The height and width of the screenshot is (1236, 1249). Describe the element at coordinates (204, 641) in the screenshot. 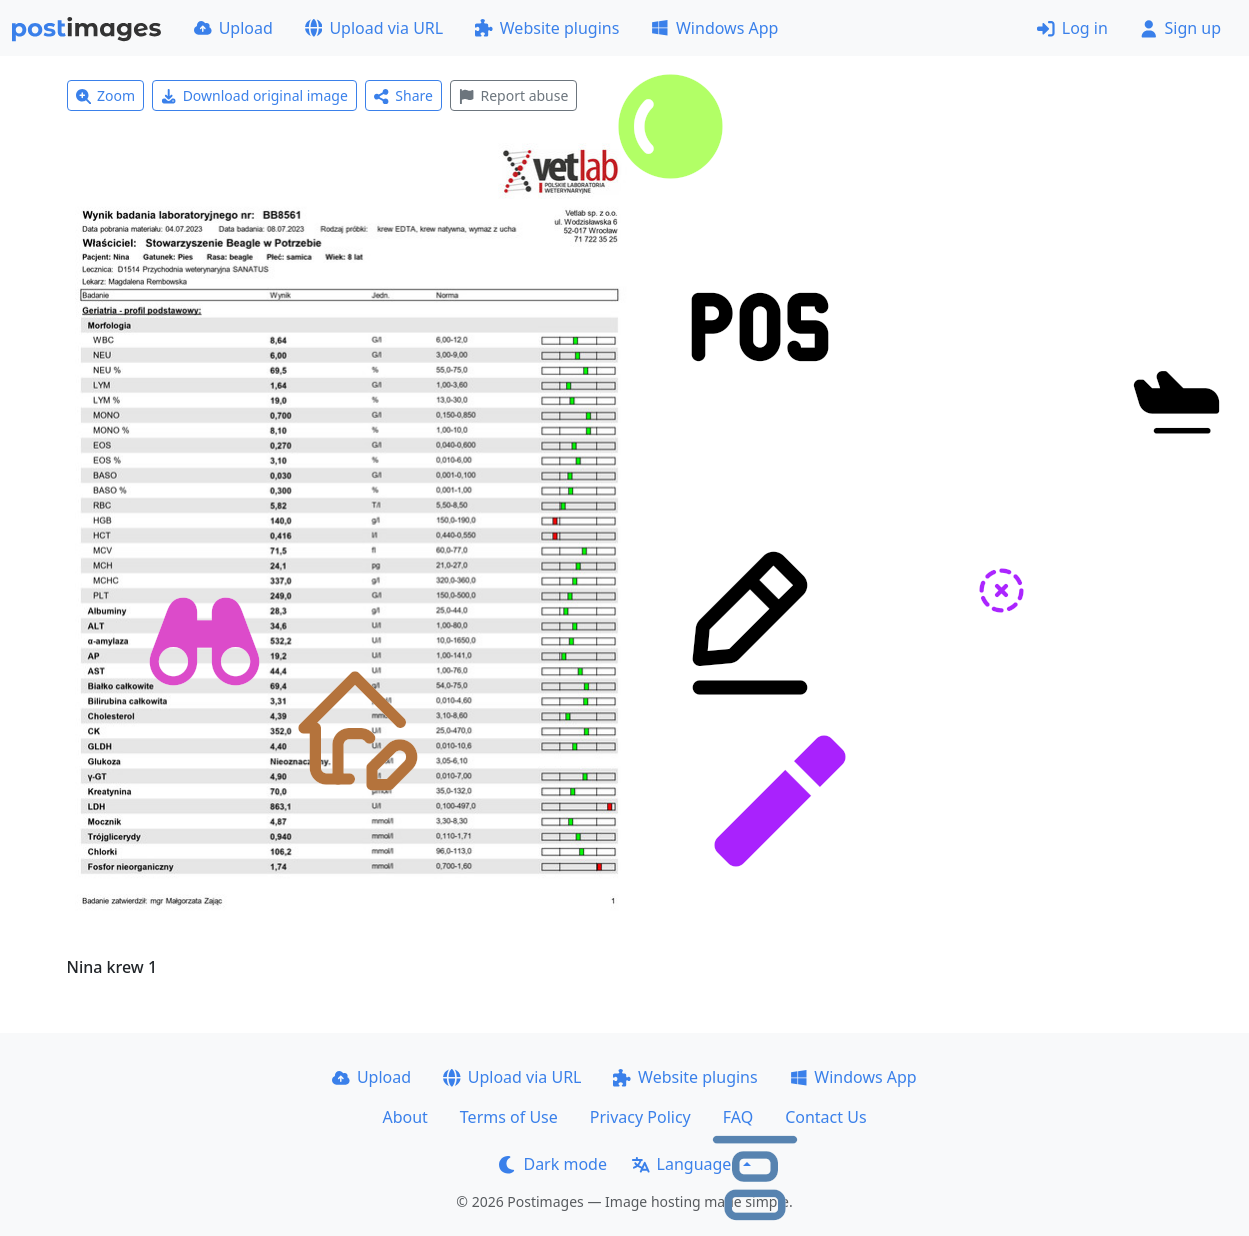

I see `search or explore content` at that location.